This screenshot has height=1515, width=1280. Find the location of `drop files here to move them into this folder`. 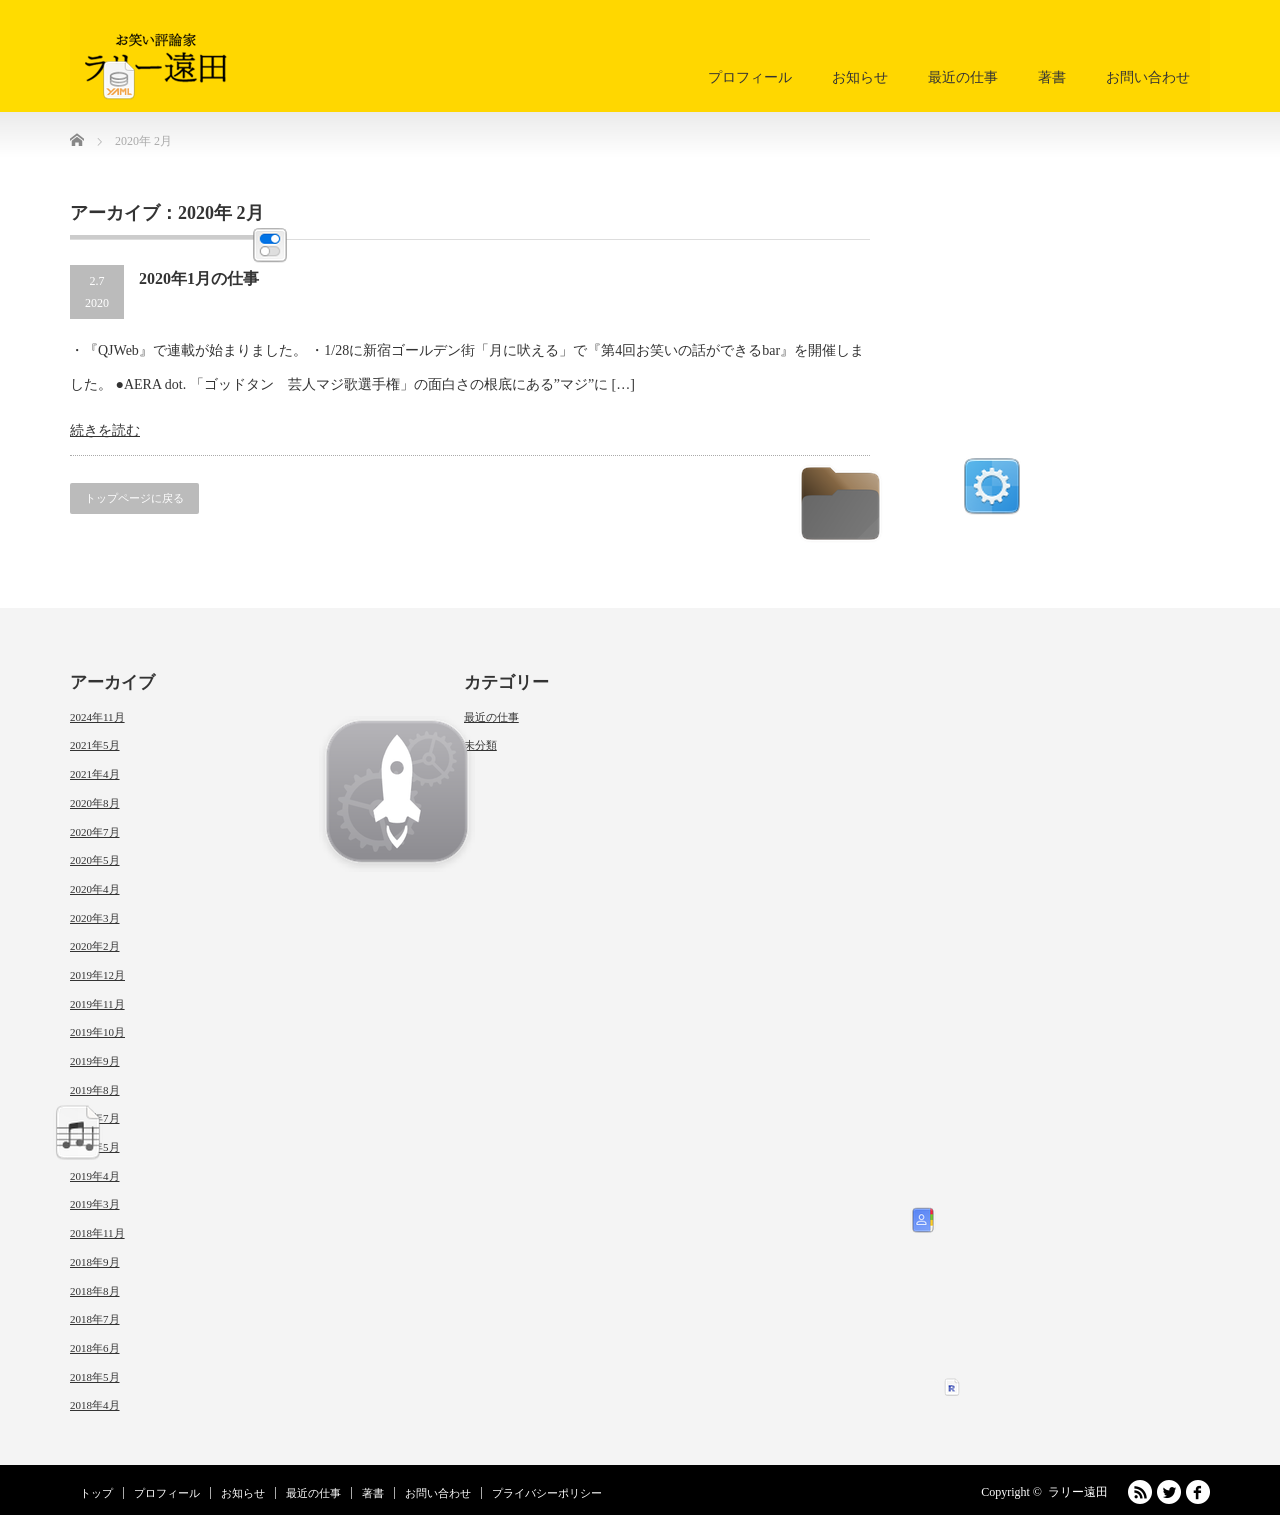

drop files here to move them into this folder is located at coordinates (840, 503).